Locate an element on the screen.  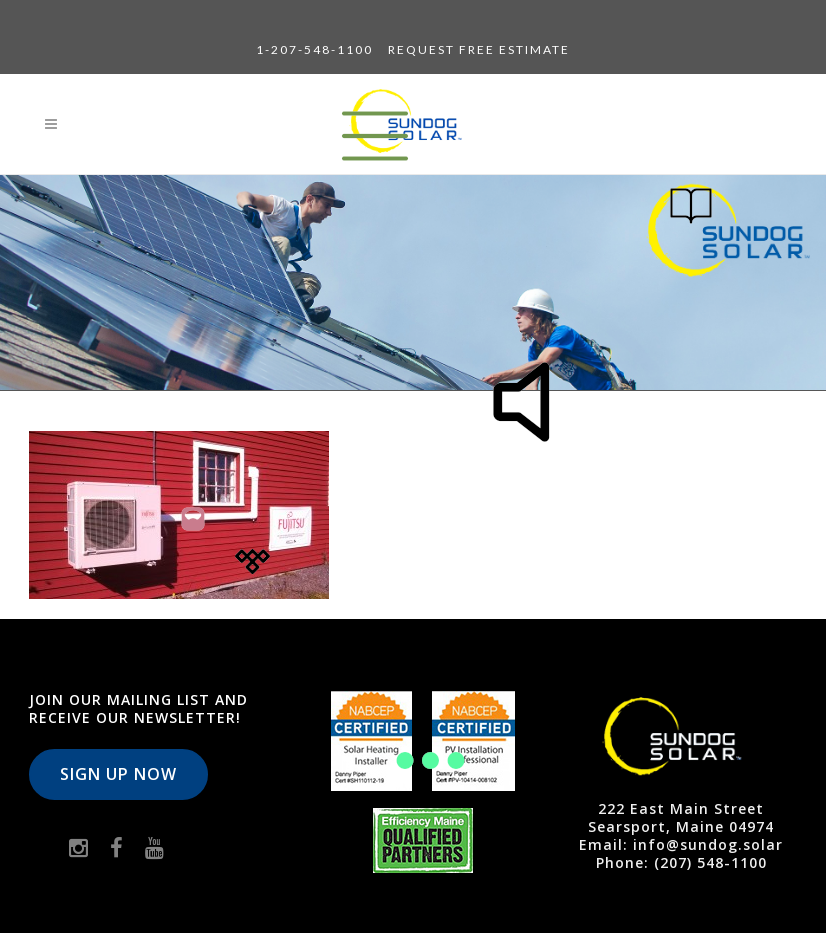
open a book or reading view is located at coordinates (691, 203).